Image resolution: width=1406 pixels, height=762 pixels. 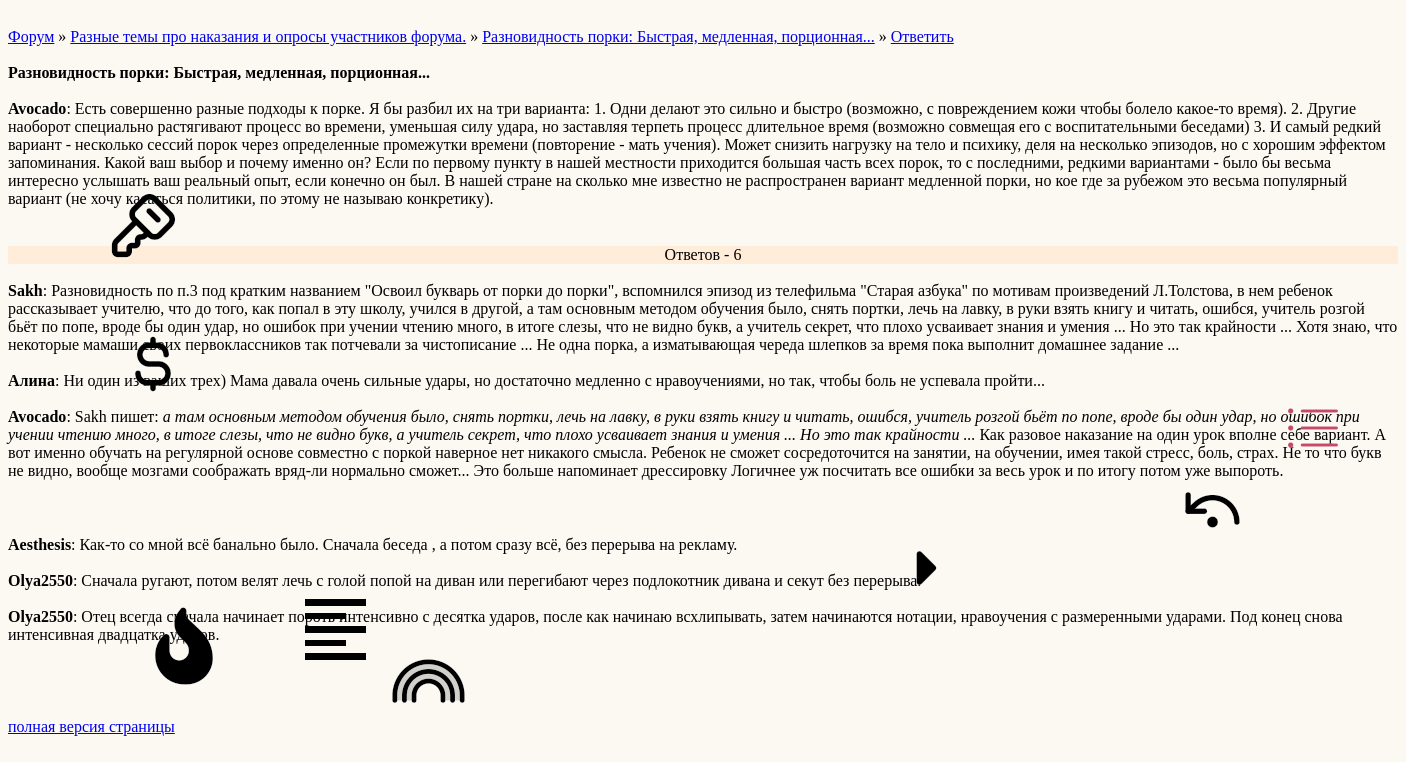 What do you see at coordinates (428, 683) in the screenshot?
I see `indicates pride or lgbtq+ content` at bounding box center [428, 683].